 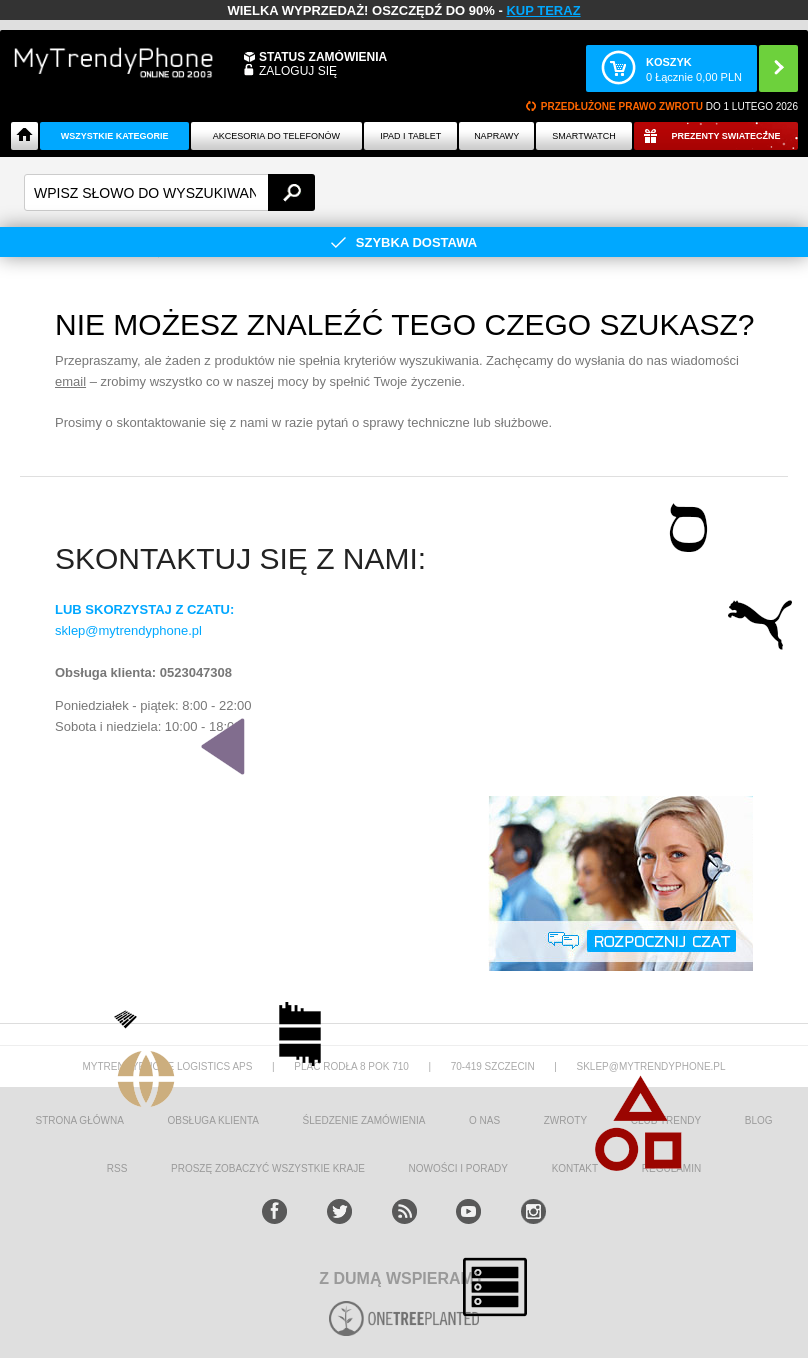 What do you see at coordinates (300, 1034) in the screenshot?
I see `RxDB database logo` at bounding box center [300, 1034].